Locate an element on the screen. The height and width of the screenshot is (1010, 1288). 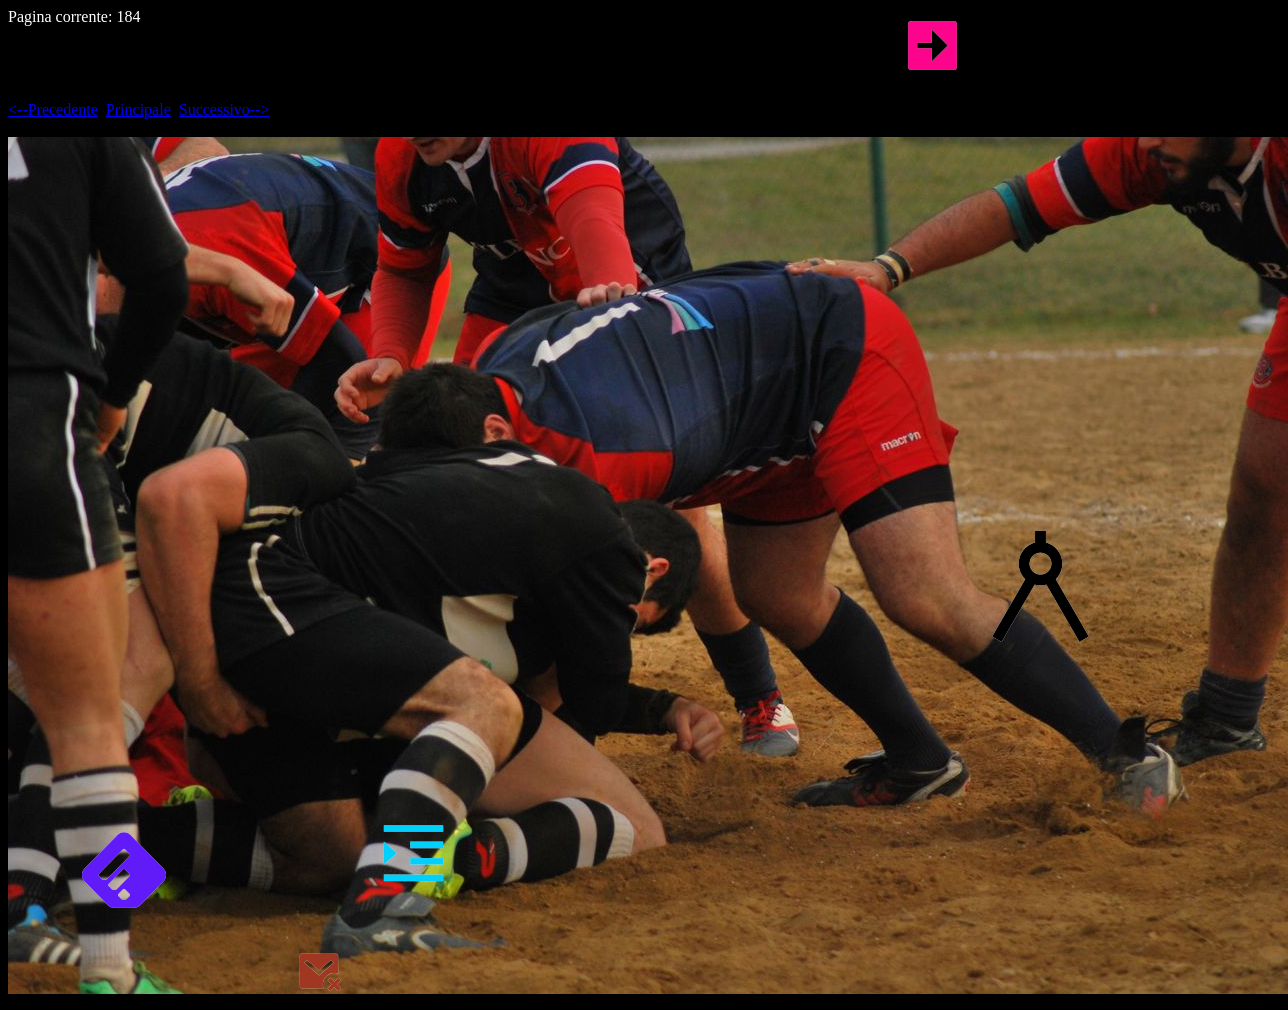
proceed to the next step is located at coordinates (932, 45).